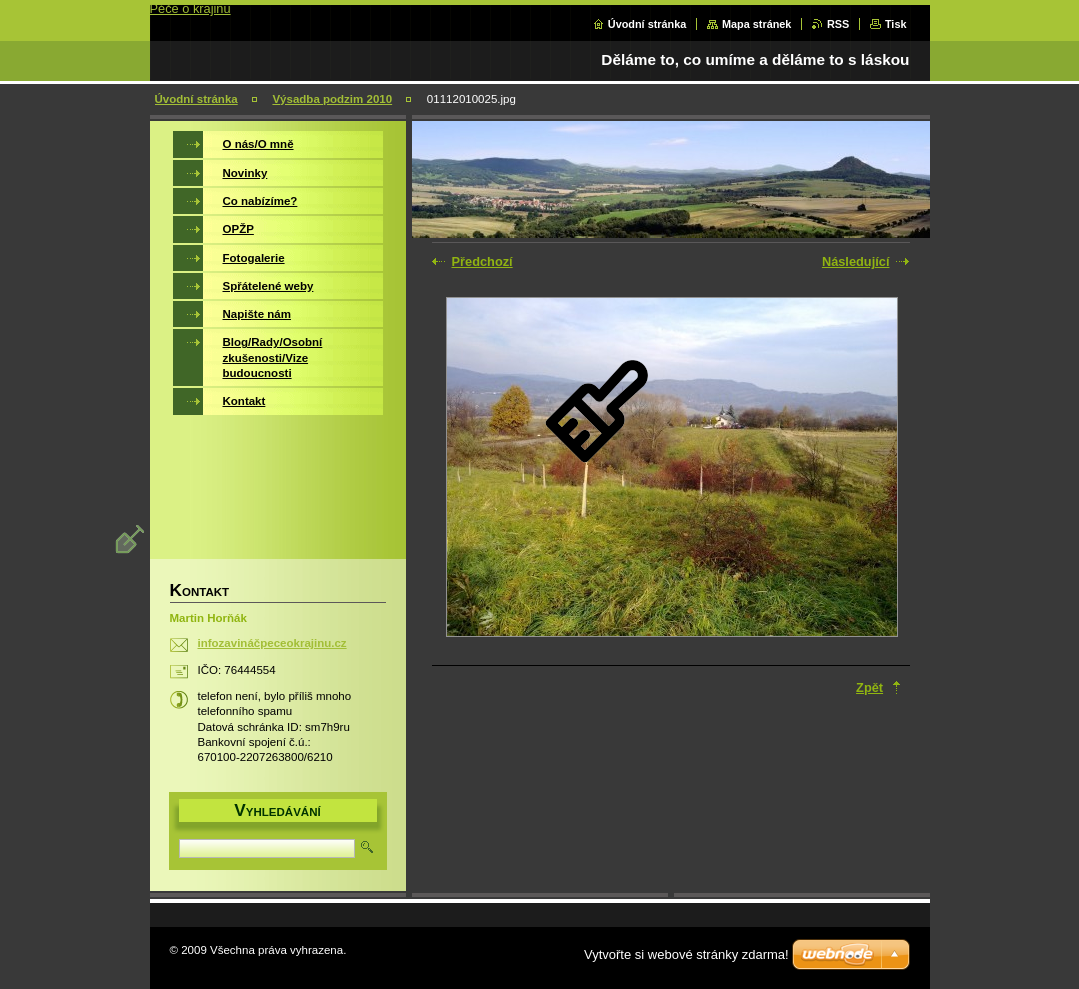 The image size is (1079, 989). I want to click on gardening or landscaping tools, so click(129, 539).